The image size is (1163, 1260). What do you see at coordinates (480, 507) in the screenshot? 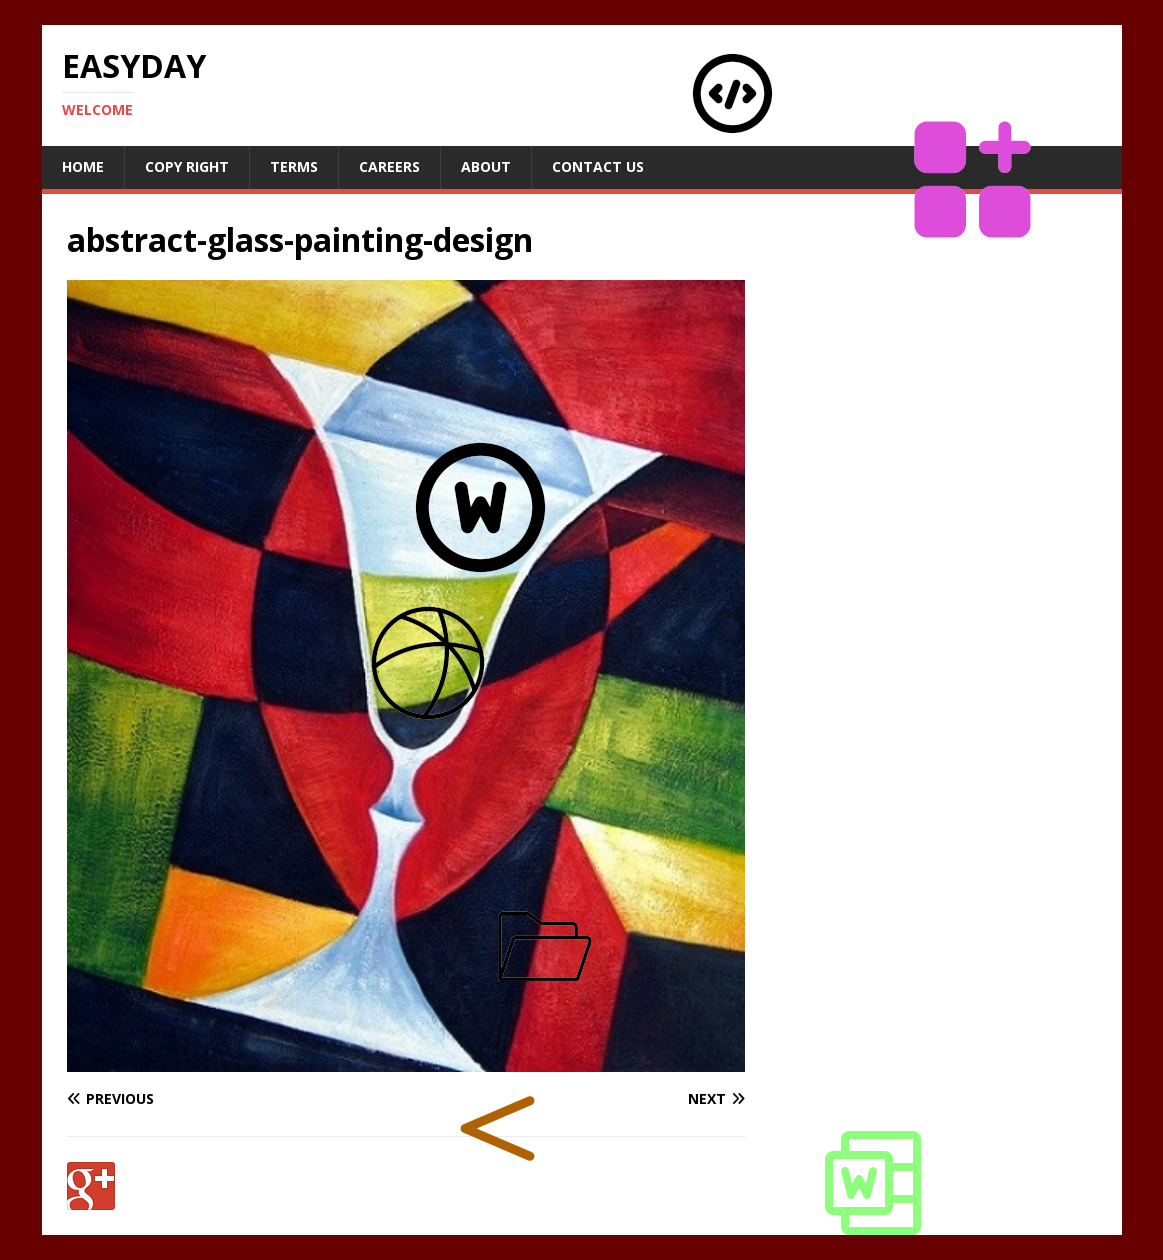
I see `indicates west direction on a map` at bounding box center [480, 507].